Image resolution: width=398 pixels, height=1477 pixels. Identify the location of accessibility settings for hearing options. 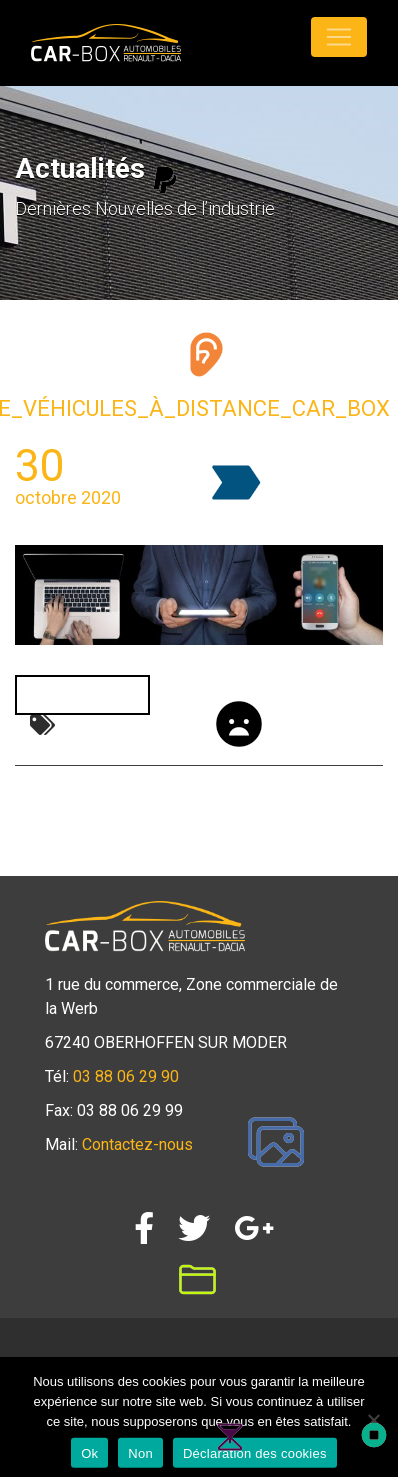
(206, 354).